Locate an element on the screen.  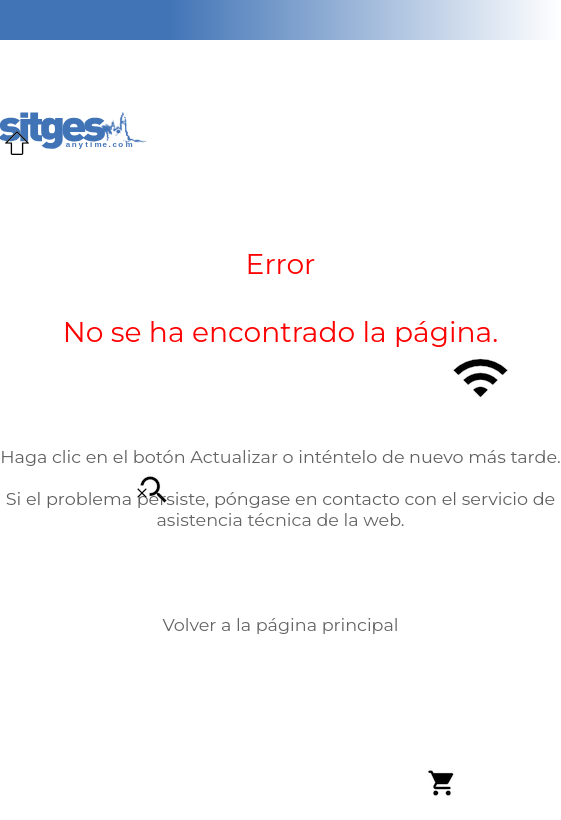
search is disabled or unavailable is located at coordinates (154, 490).